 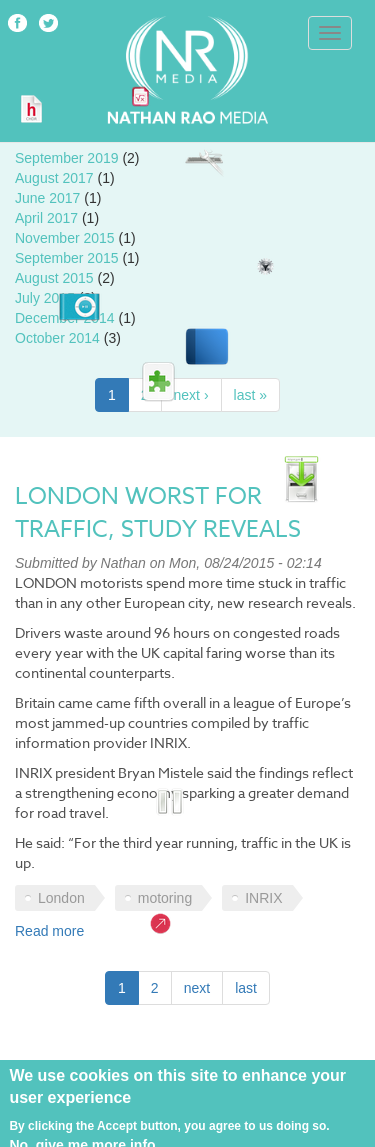 What do you see at coordinates (204, 156) in the screenshot?
I see `access keyboard settings and preferences` at bounding box center [204, 156].